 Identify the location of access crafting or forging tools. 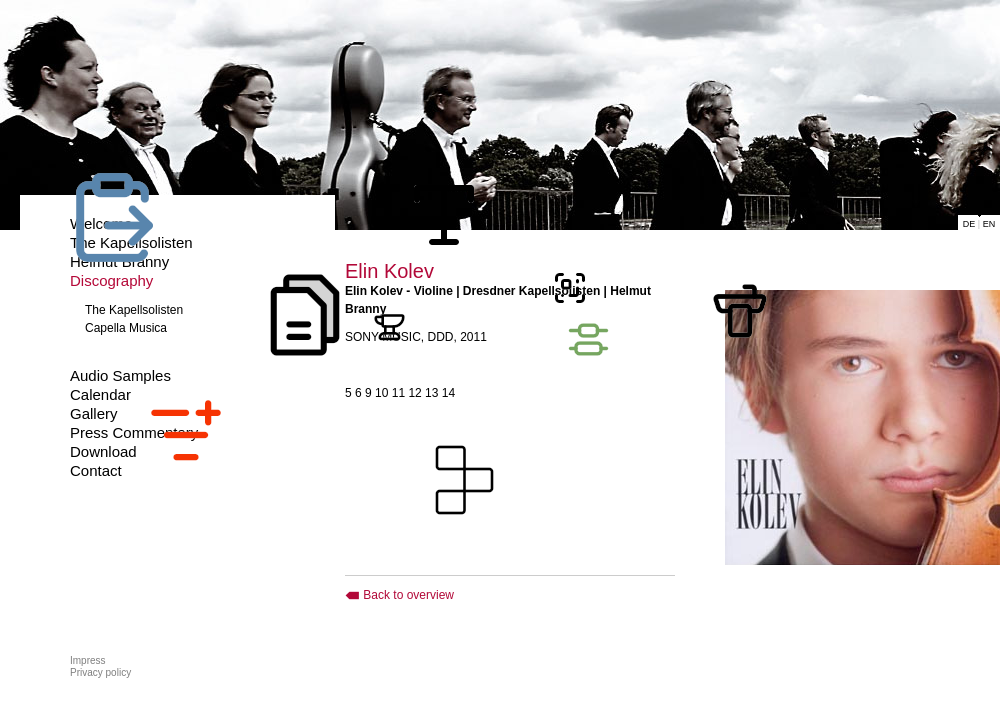
(389, 326).